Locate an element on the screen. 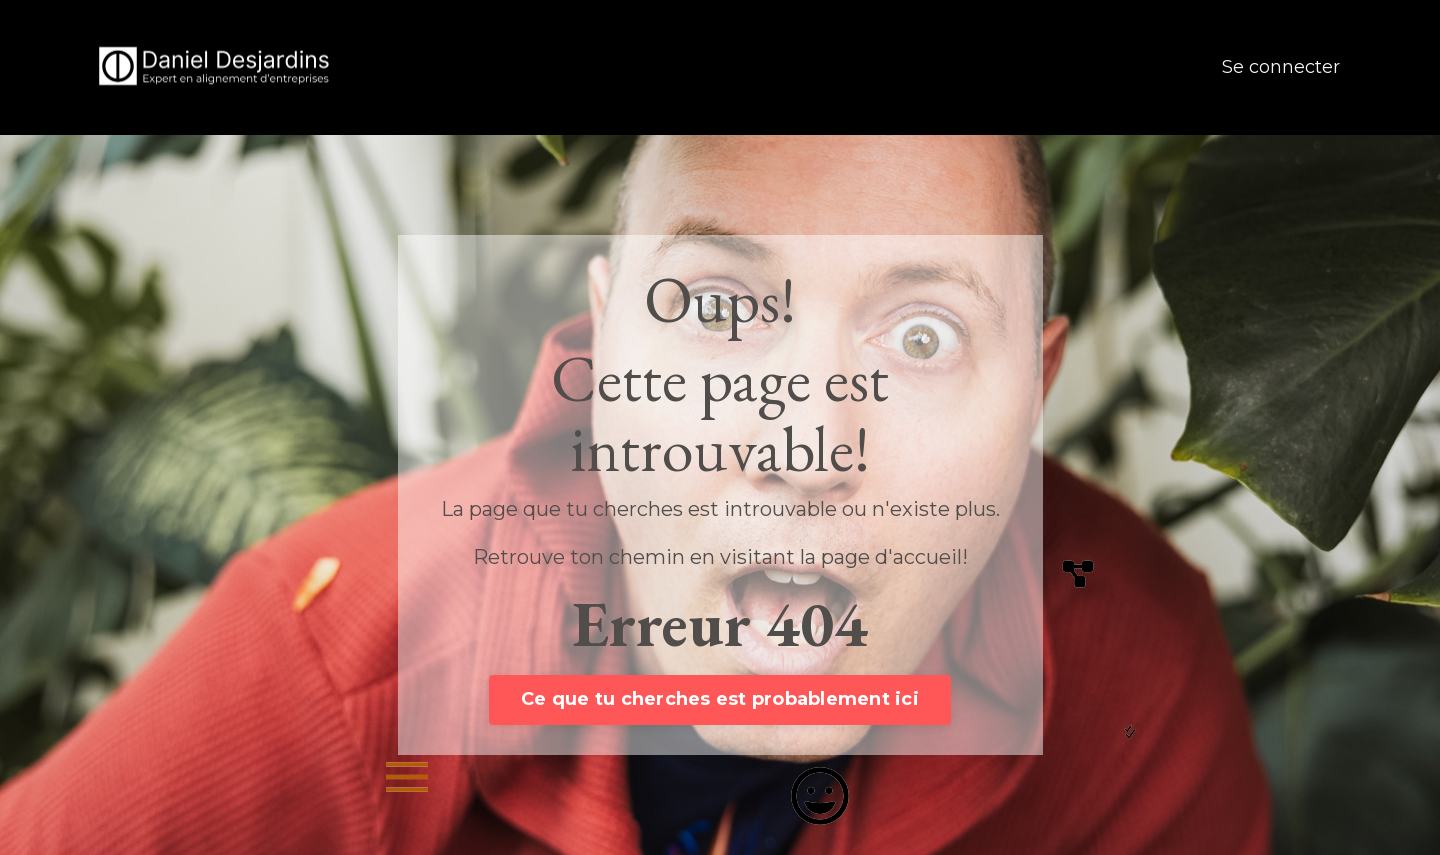 The width and height of the screenshot is (1440, 855). add an emoji or reaction to a message is located at coordinates (820, 796).